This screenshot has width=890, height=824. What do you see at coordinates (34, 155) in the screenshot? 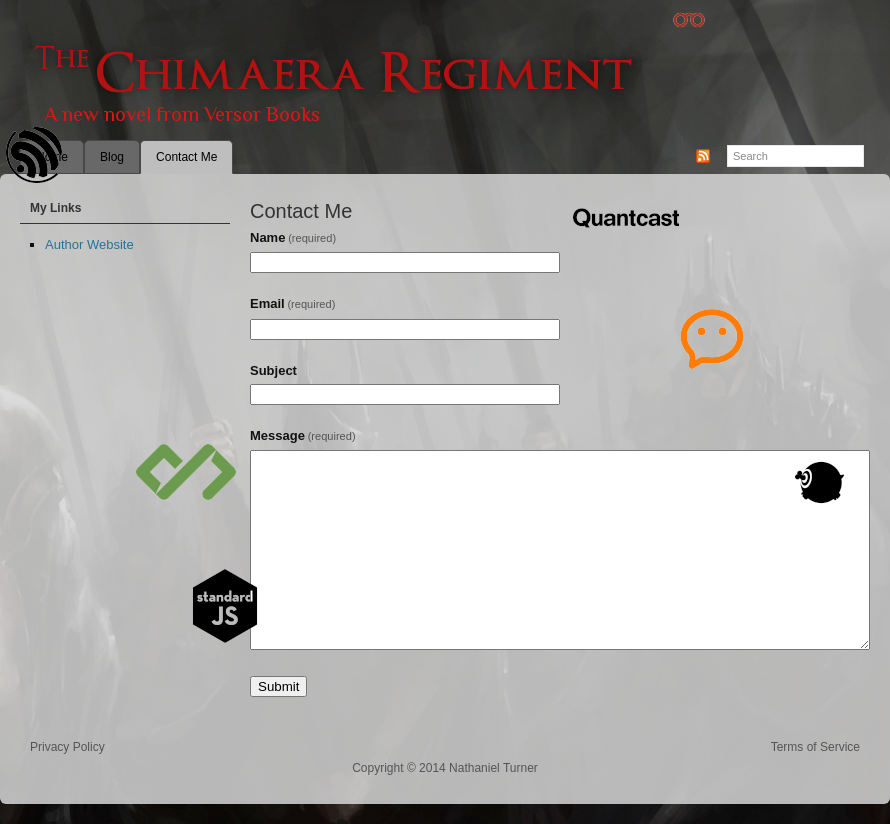
I see `espressif systems company logo` at bounding box center [34, 155].